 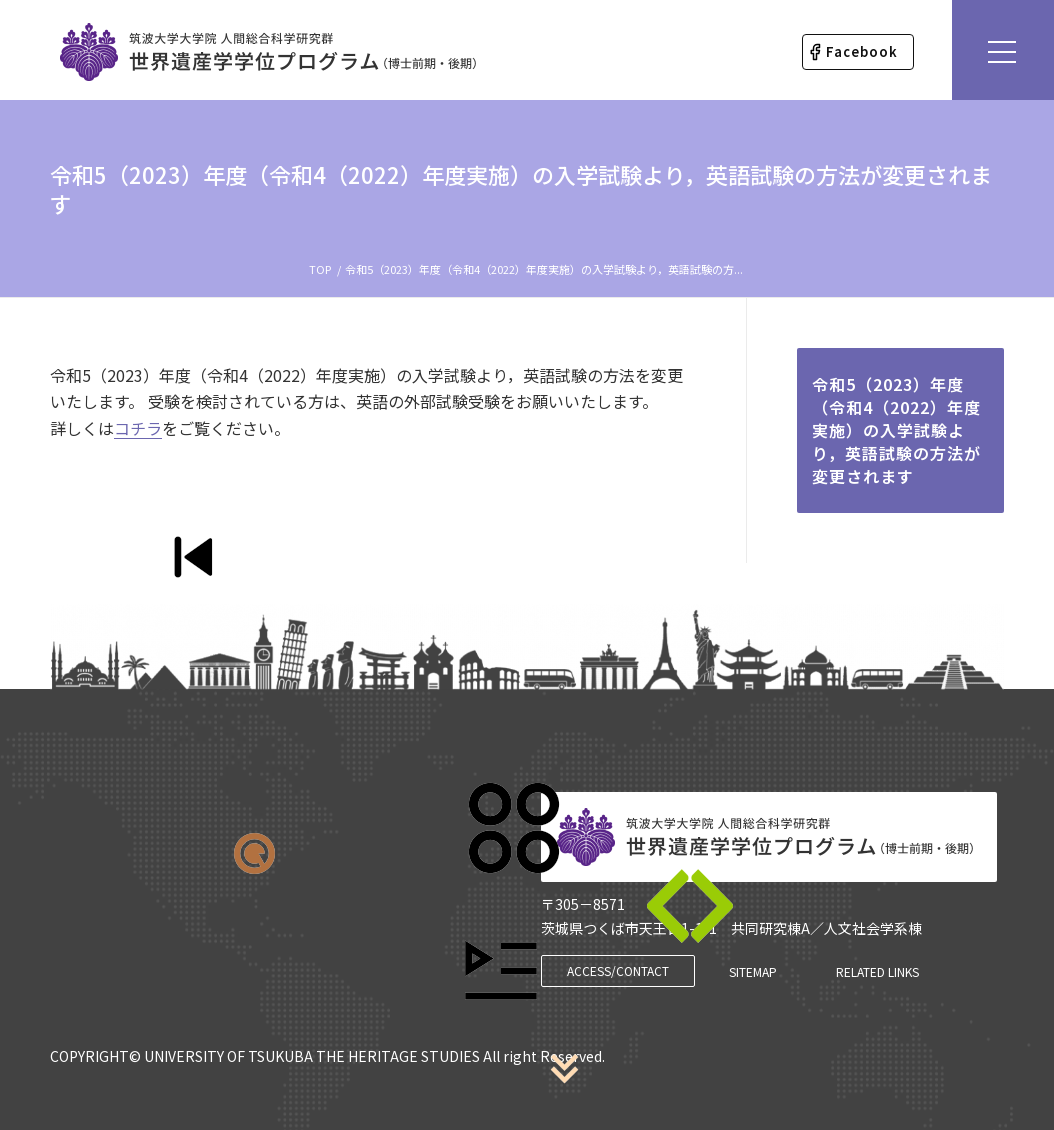 I want to click on view your playlist, so click(x=501, y=971).